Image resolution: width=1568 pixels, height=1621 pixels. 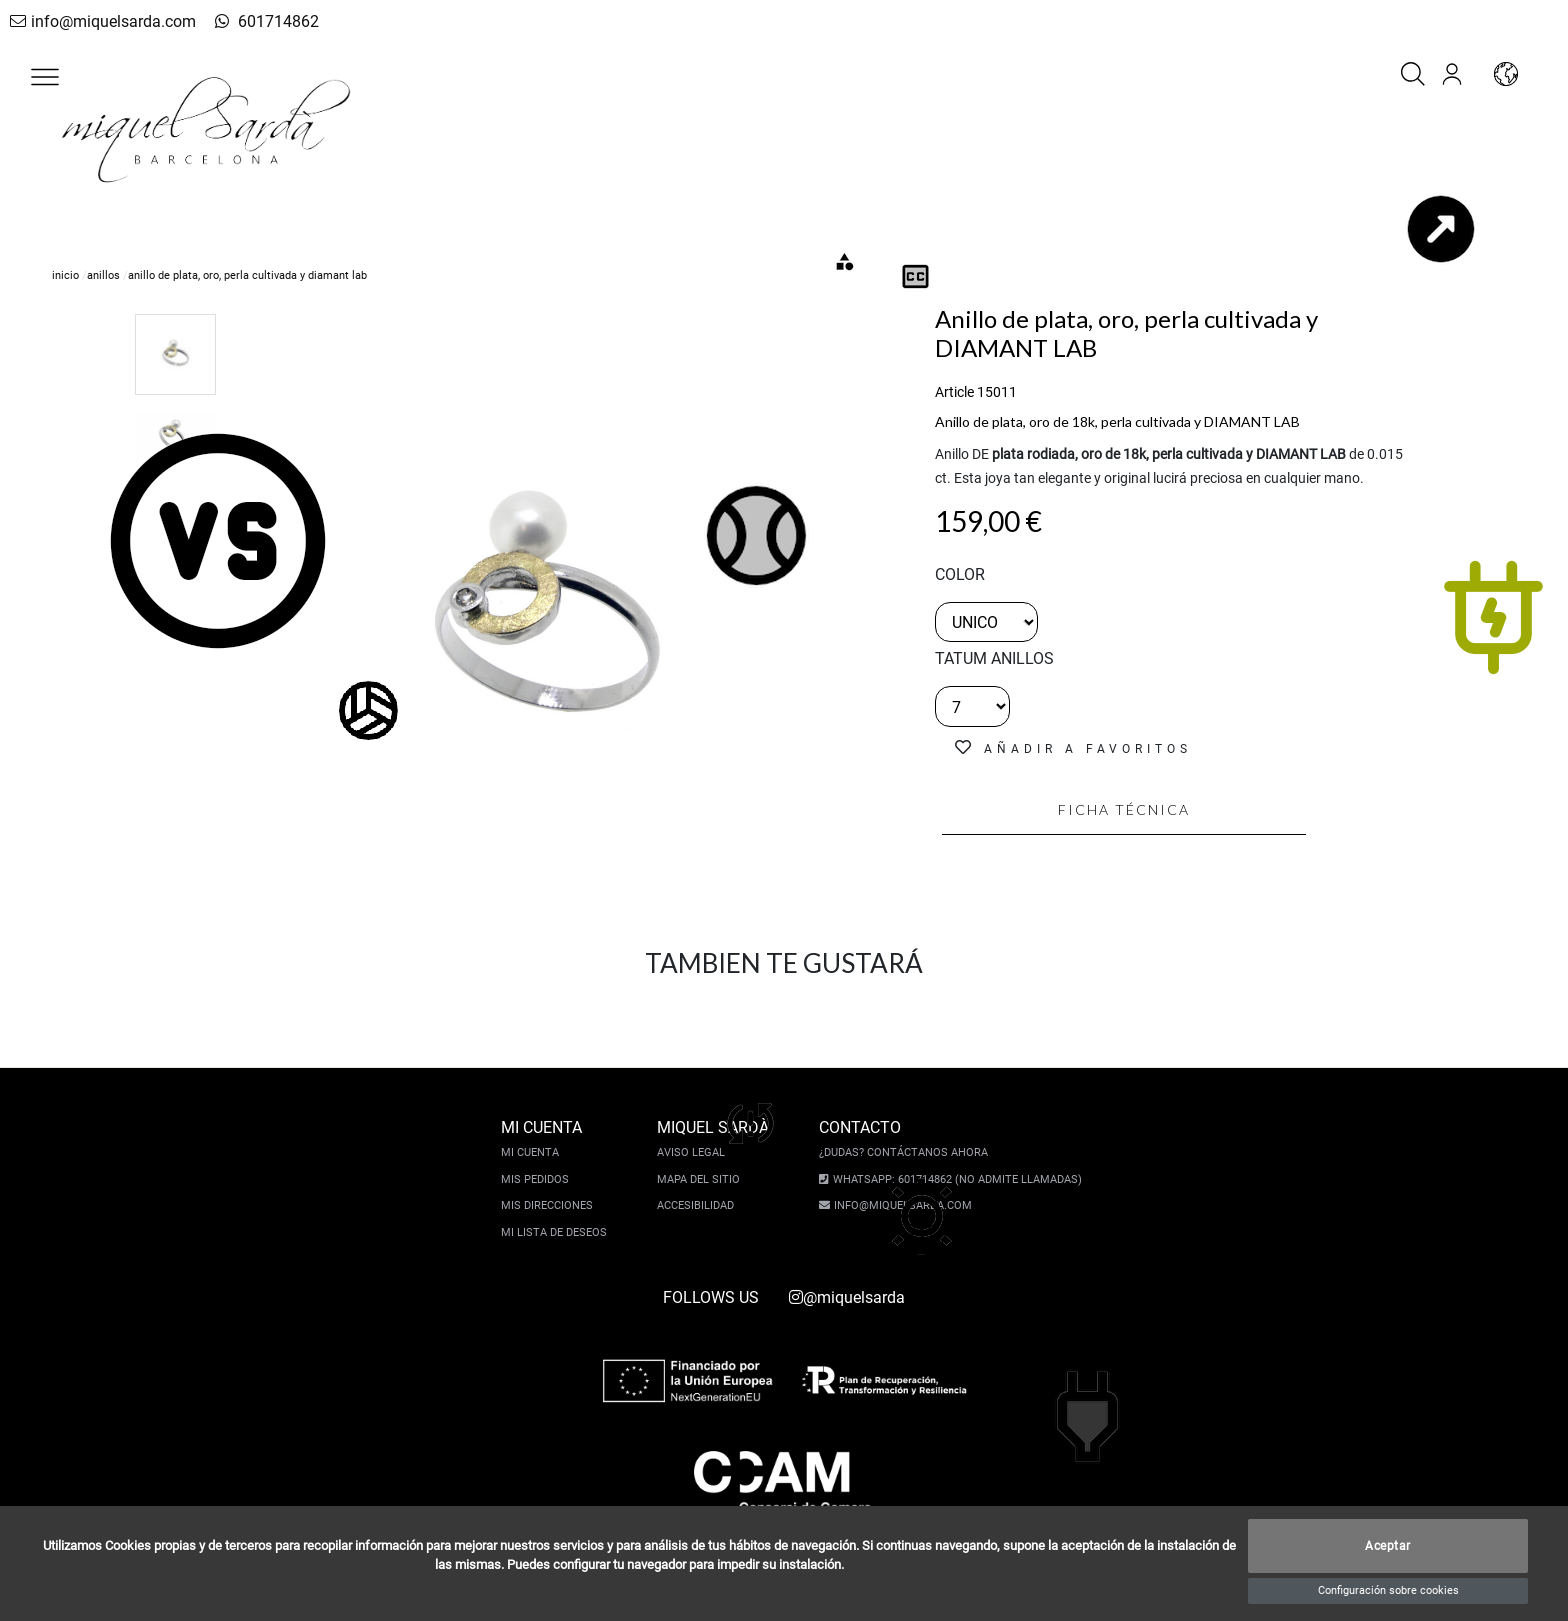 What do you see at coordinates (1441, 229) in the screenshot?
I see `open link in new tab or external window` at bounding box center [1441, 229].